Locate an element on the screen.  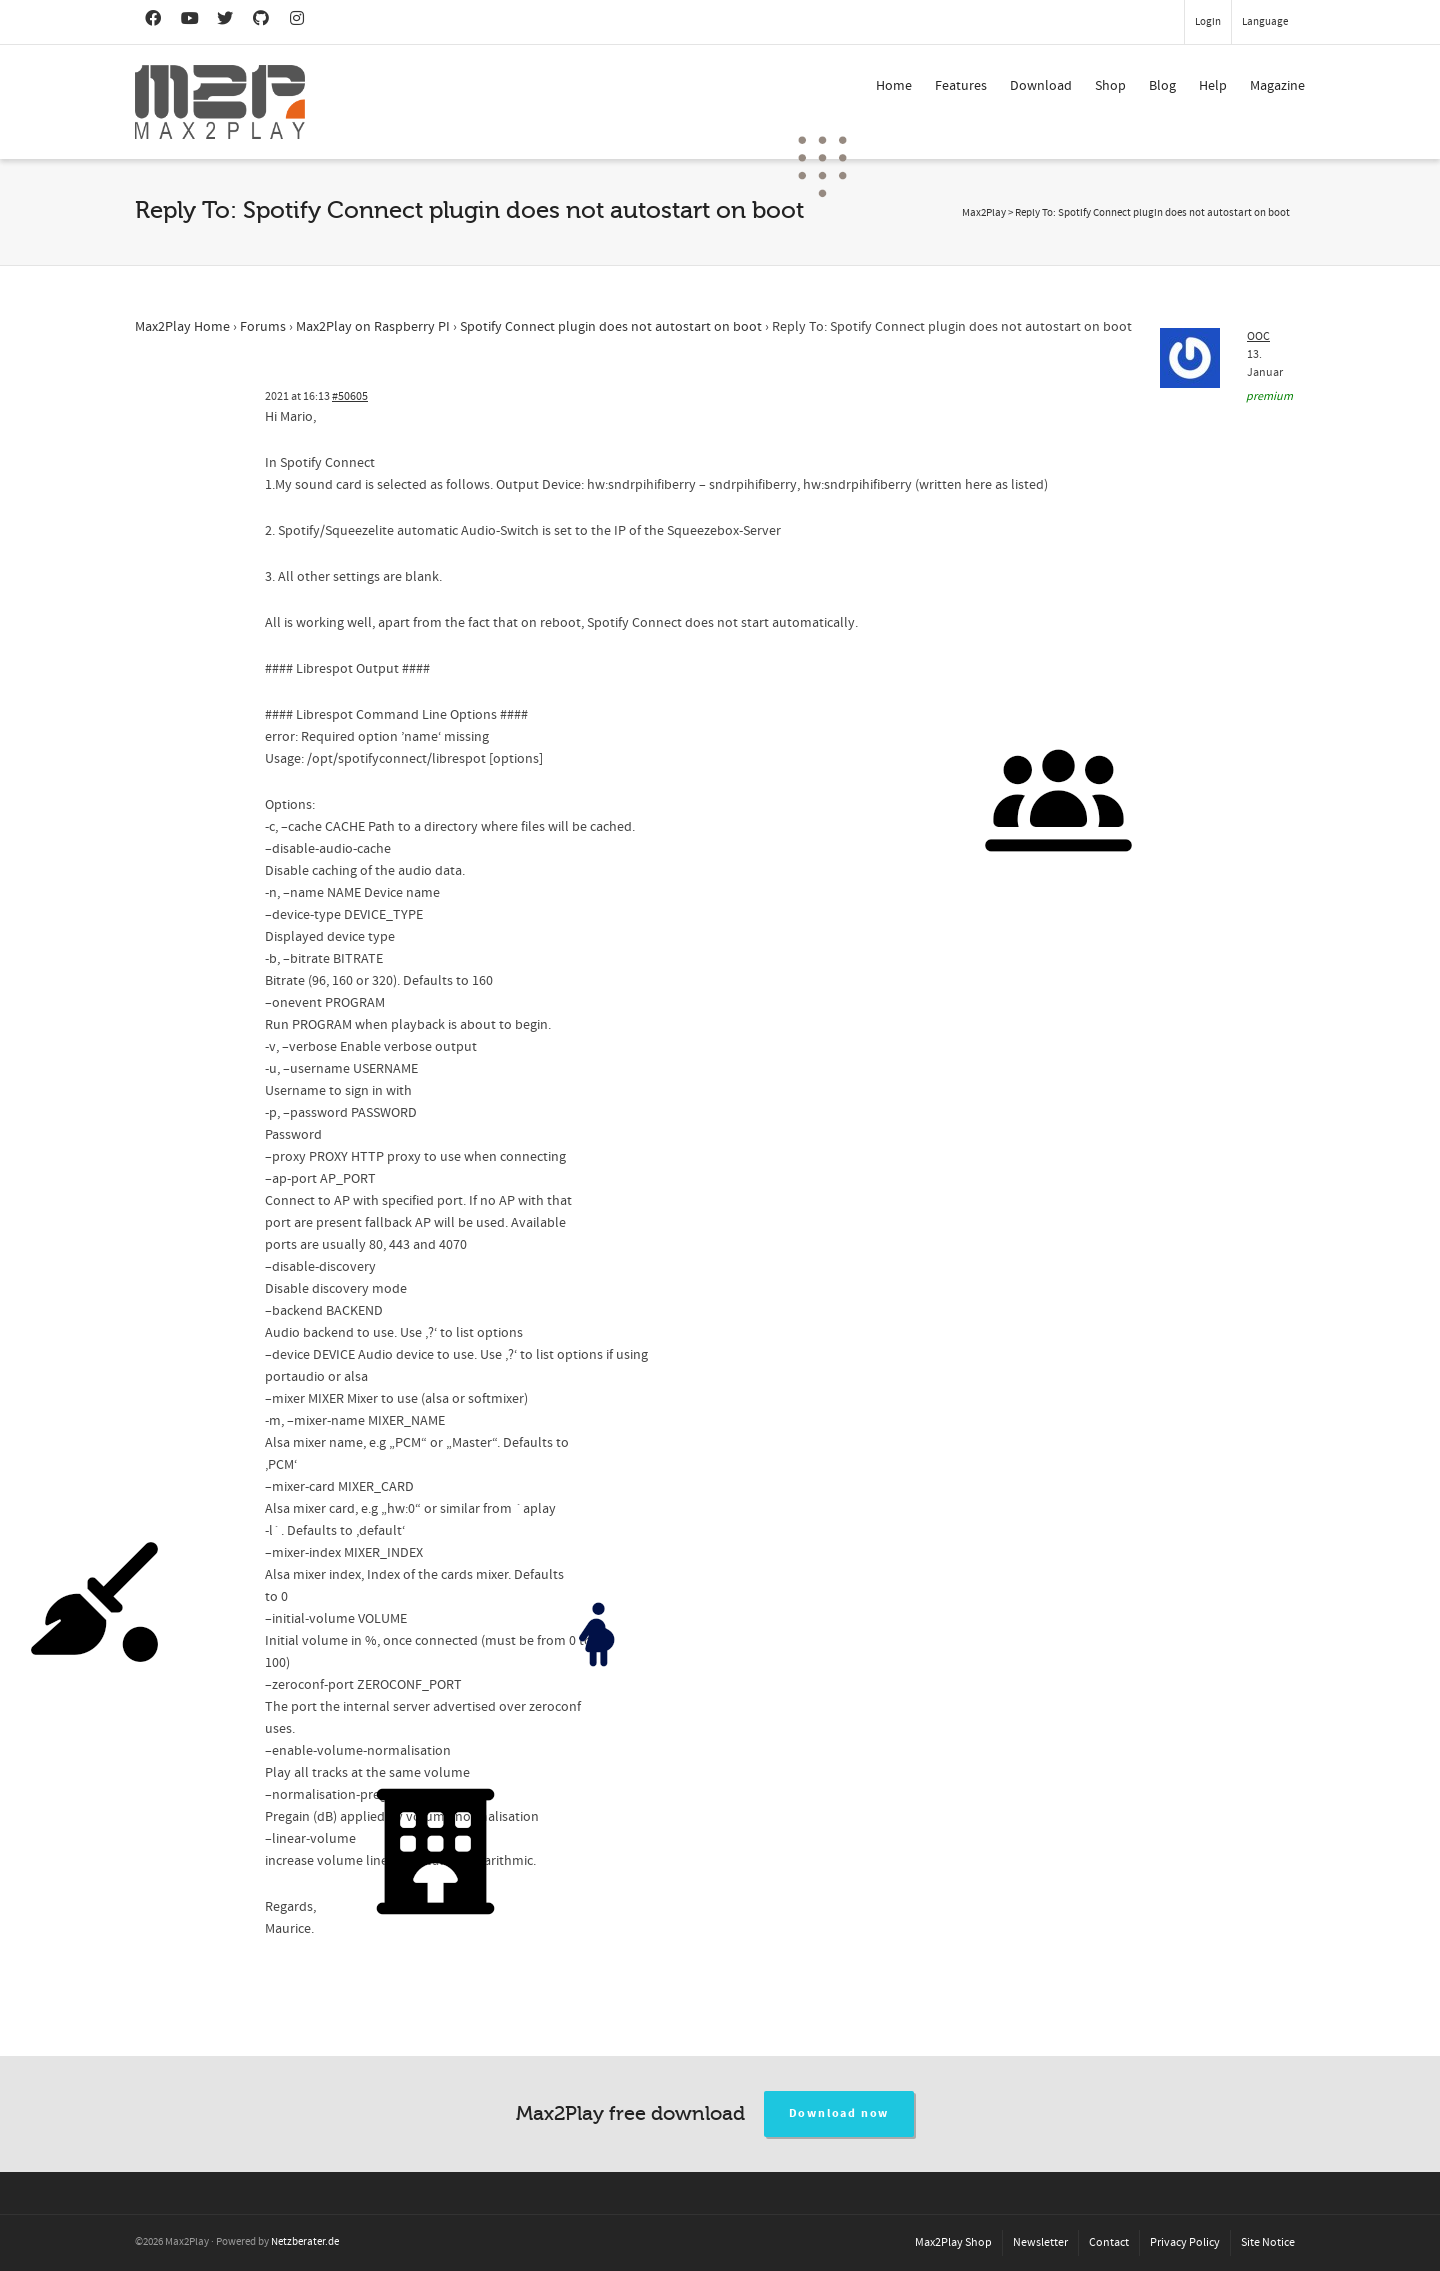
open the numeric keypad is located at coordinates (822, 165).